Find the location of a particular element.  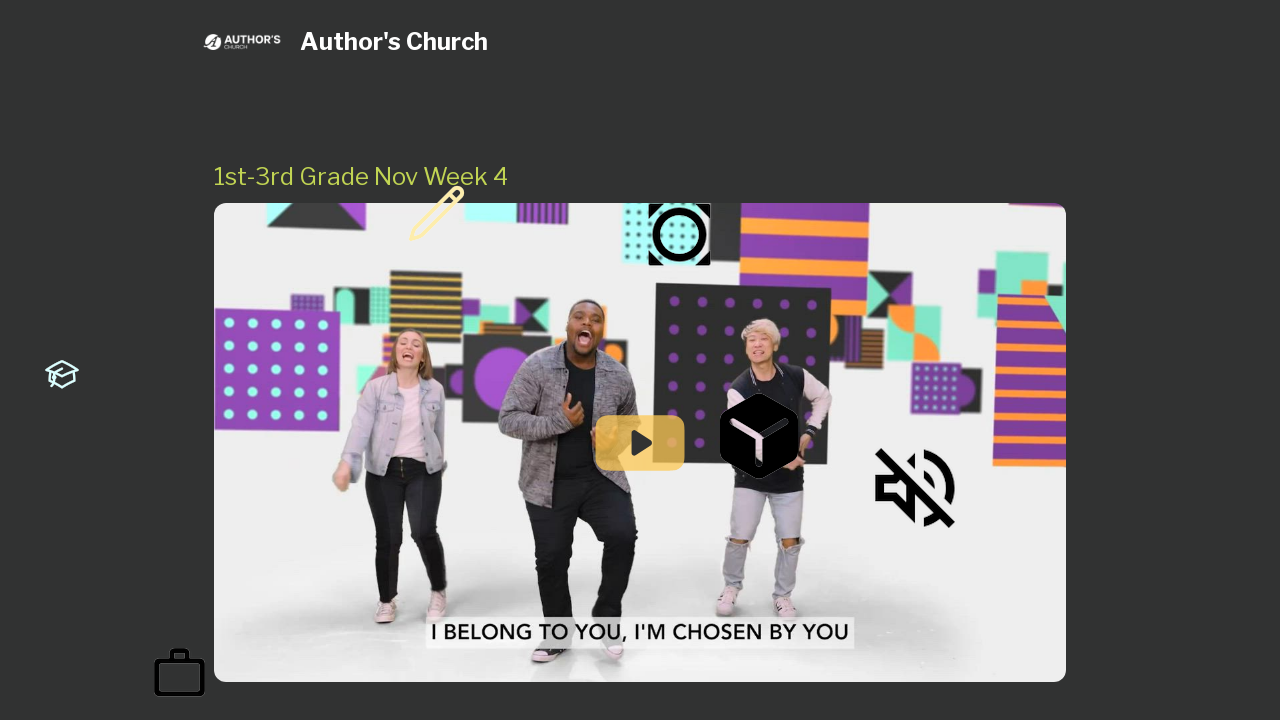

edit content or text is located at coordinates (436, 213).